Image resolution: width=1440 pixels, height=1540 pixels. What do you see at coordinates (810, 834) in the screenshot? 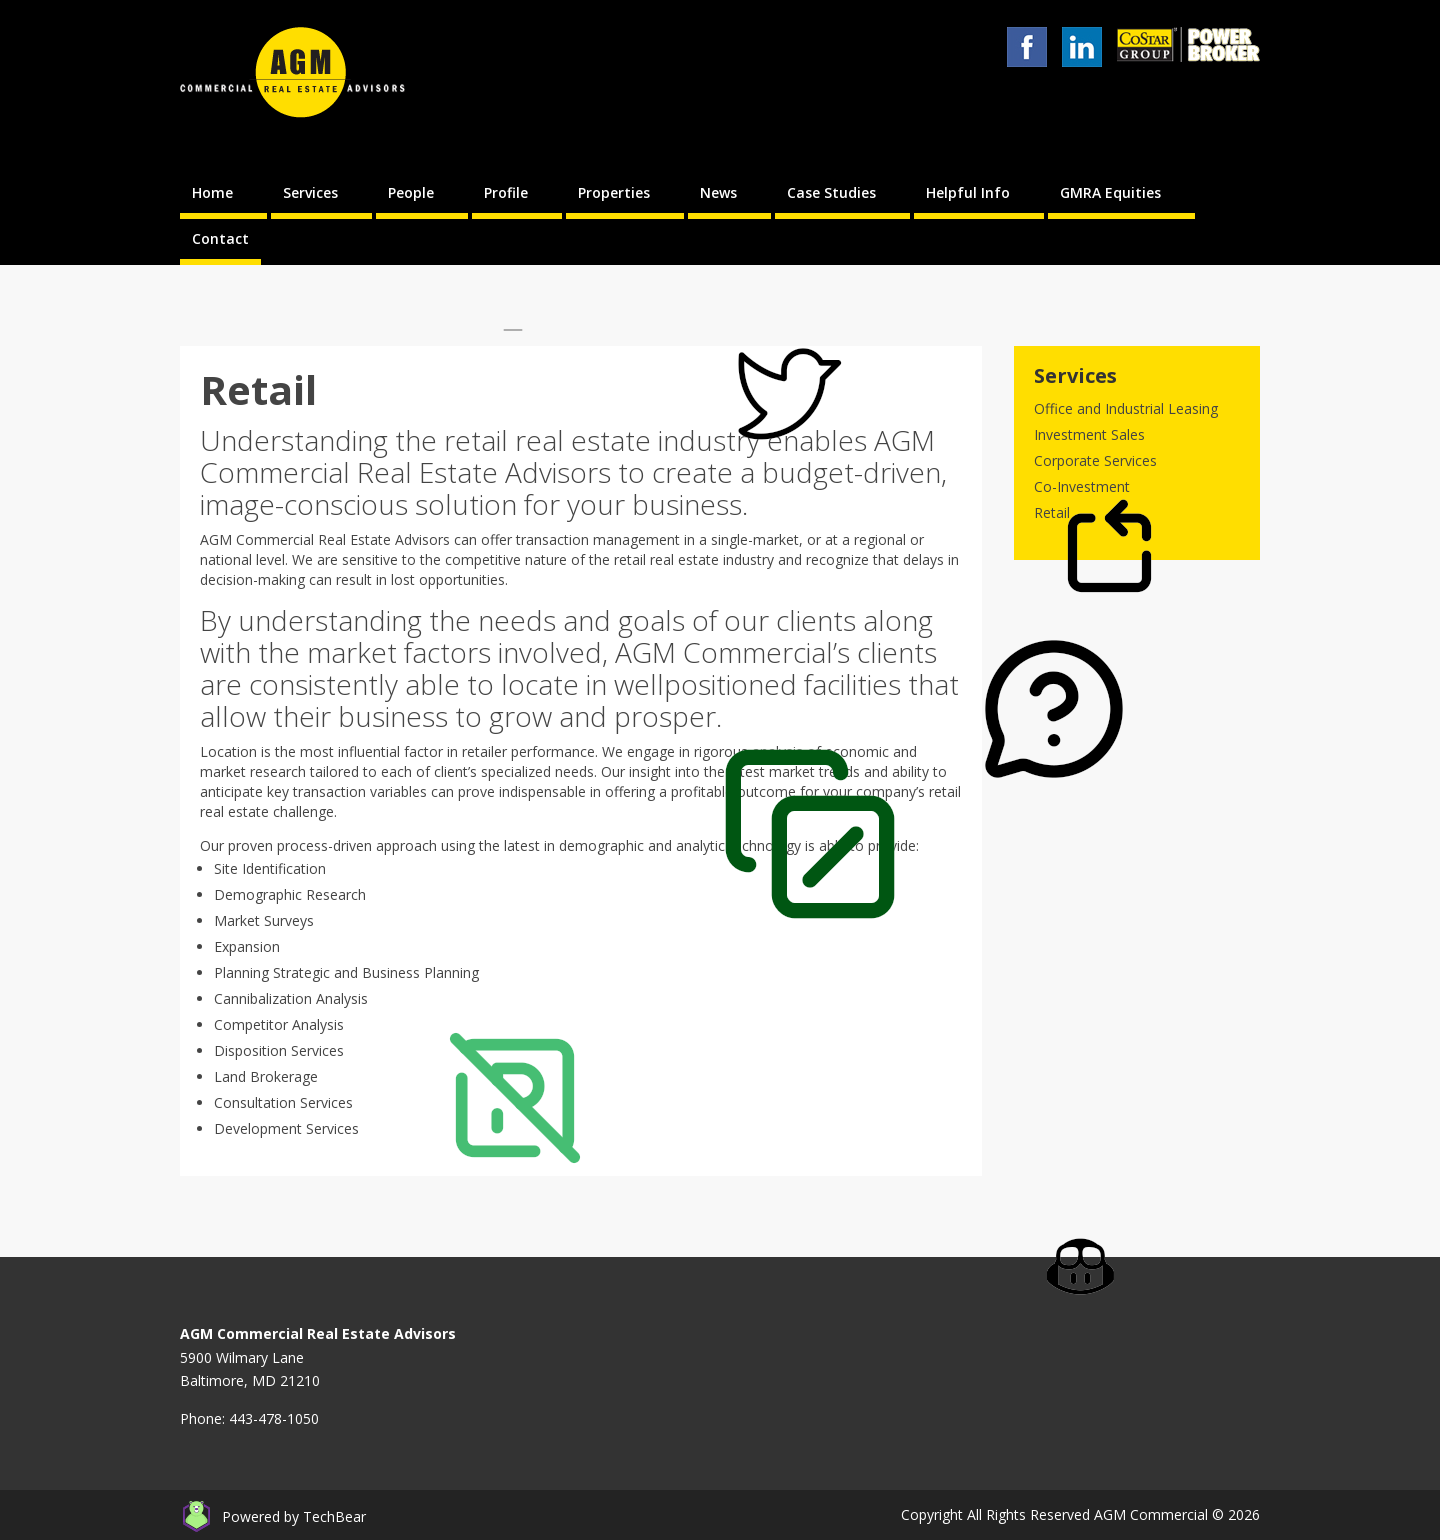
I see `copy action is disabled or unavailable` at bounding box center [810, 834].